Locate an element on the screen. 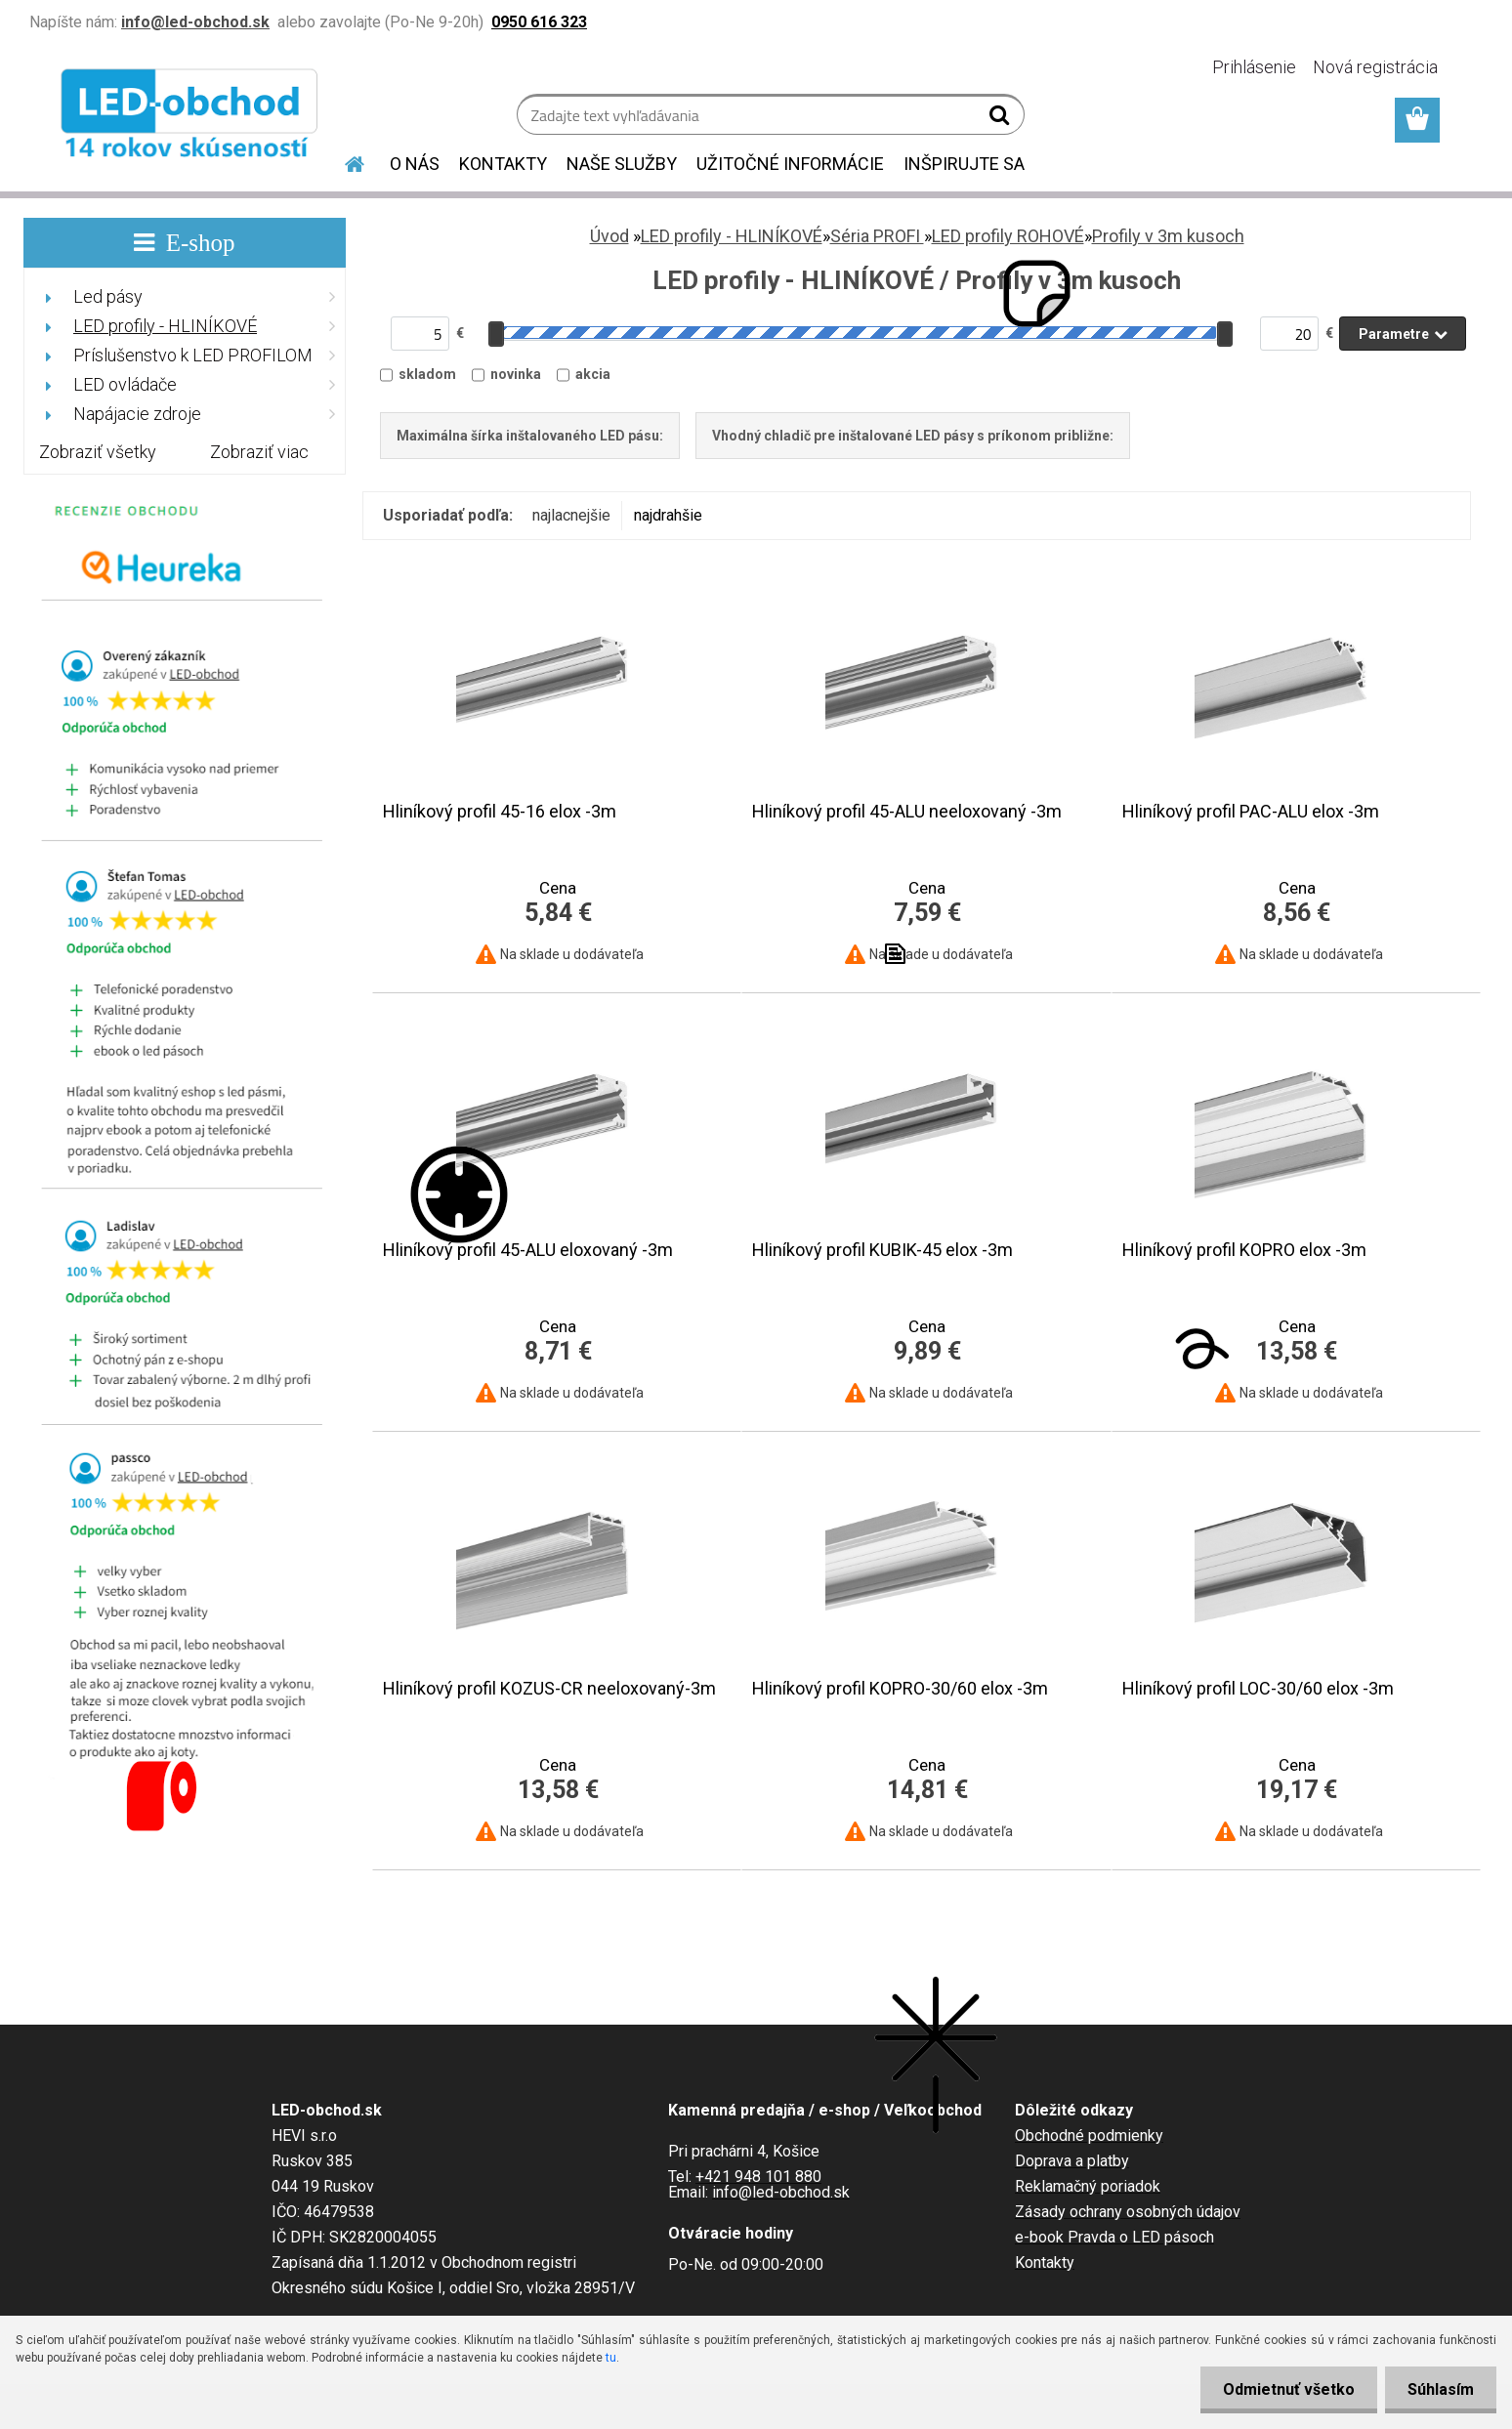  freehand drawing or sketch tool is located at coordinates (1200, 1349).